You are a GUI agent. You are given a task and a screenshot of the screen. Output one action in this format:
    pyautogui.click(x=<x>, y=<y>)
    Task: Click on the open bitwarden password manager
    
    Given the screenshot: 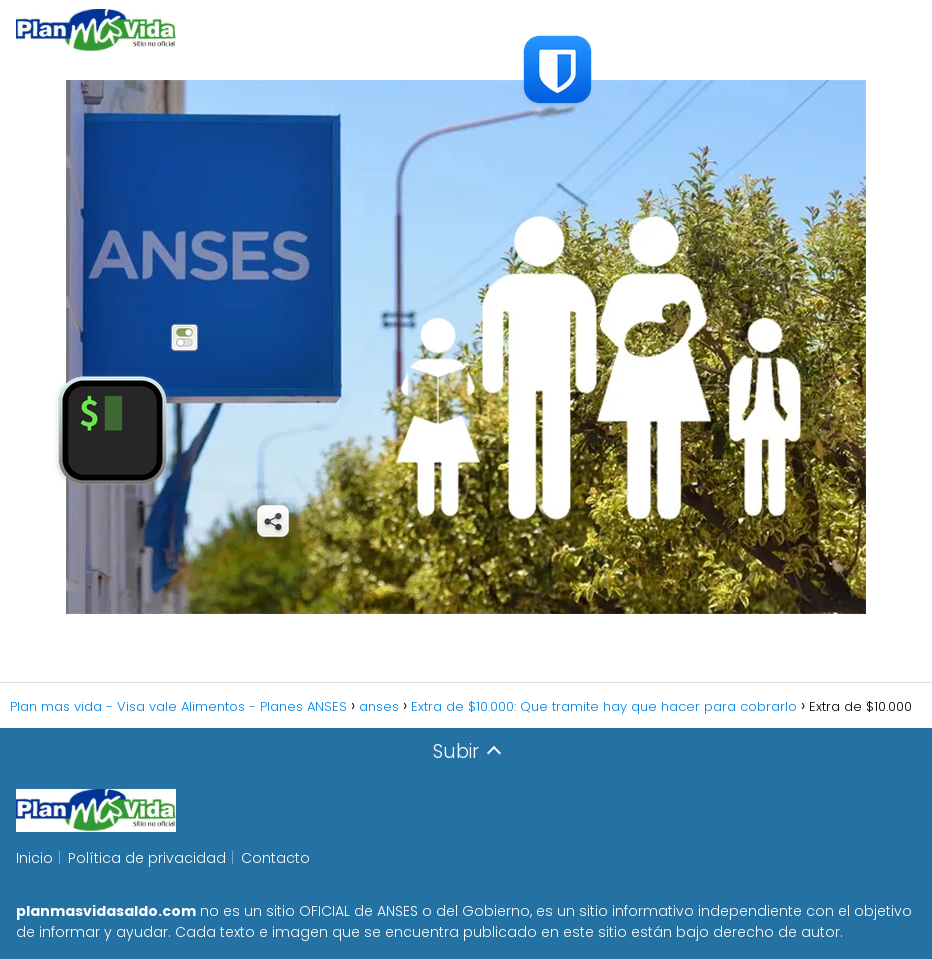 What is the action you would take?
    pyautogui.click(x=557, y=69)
    